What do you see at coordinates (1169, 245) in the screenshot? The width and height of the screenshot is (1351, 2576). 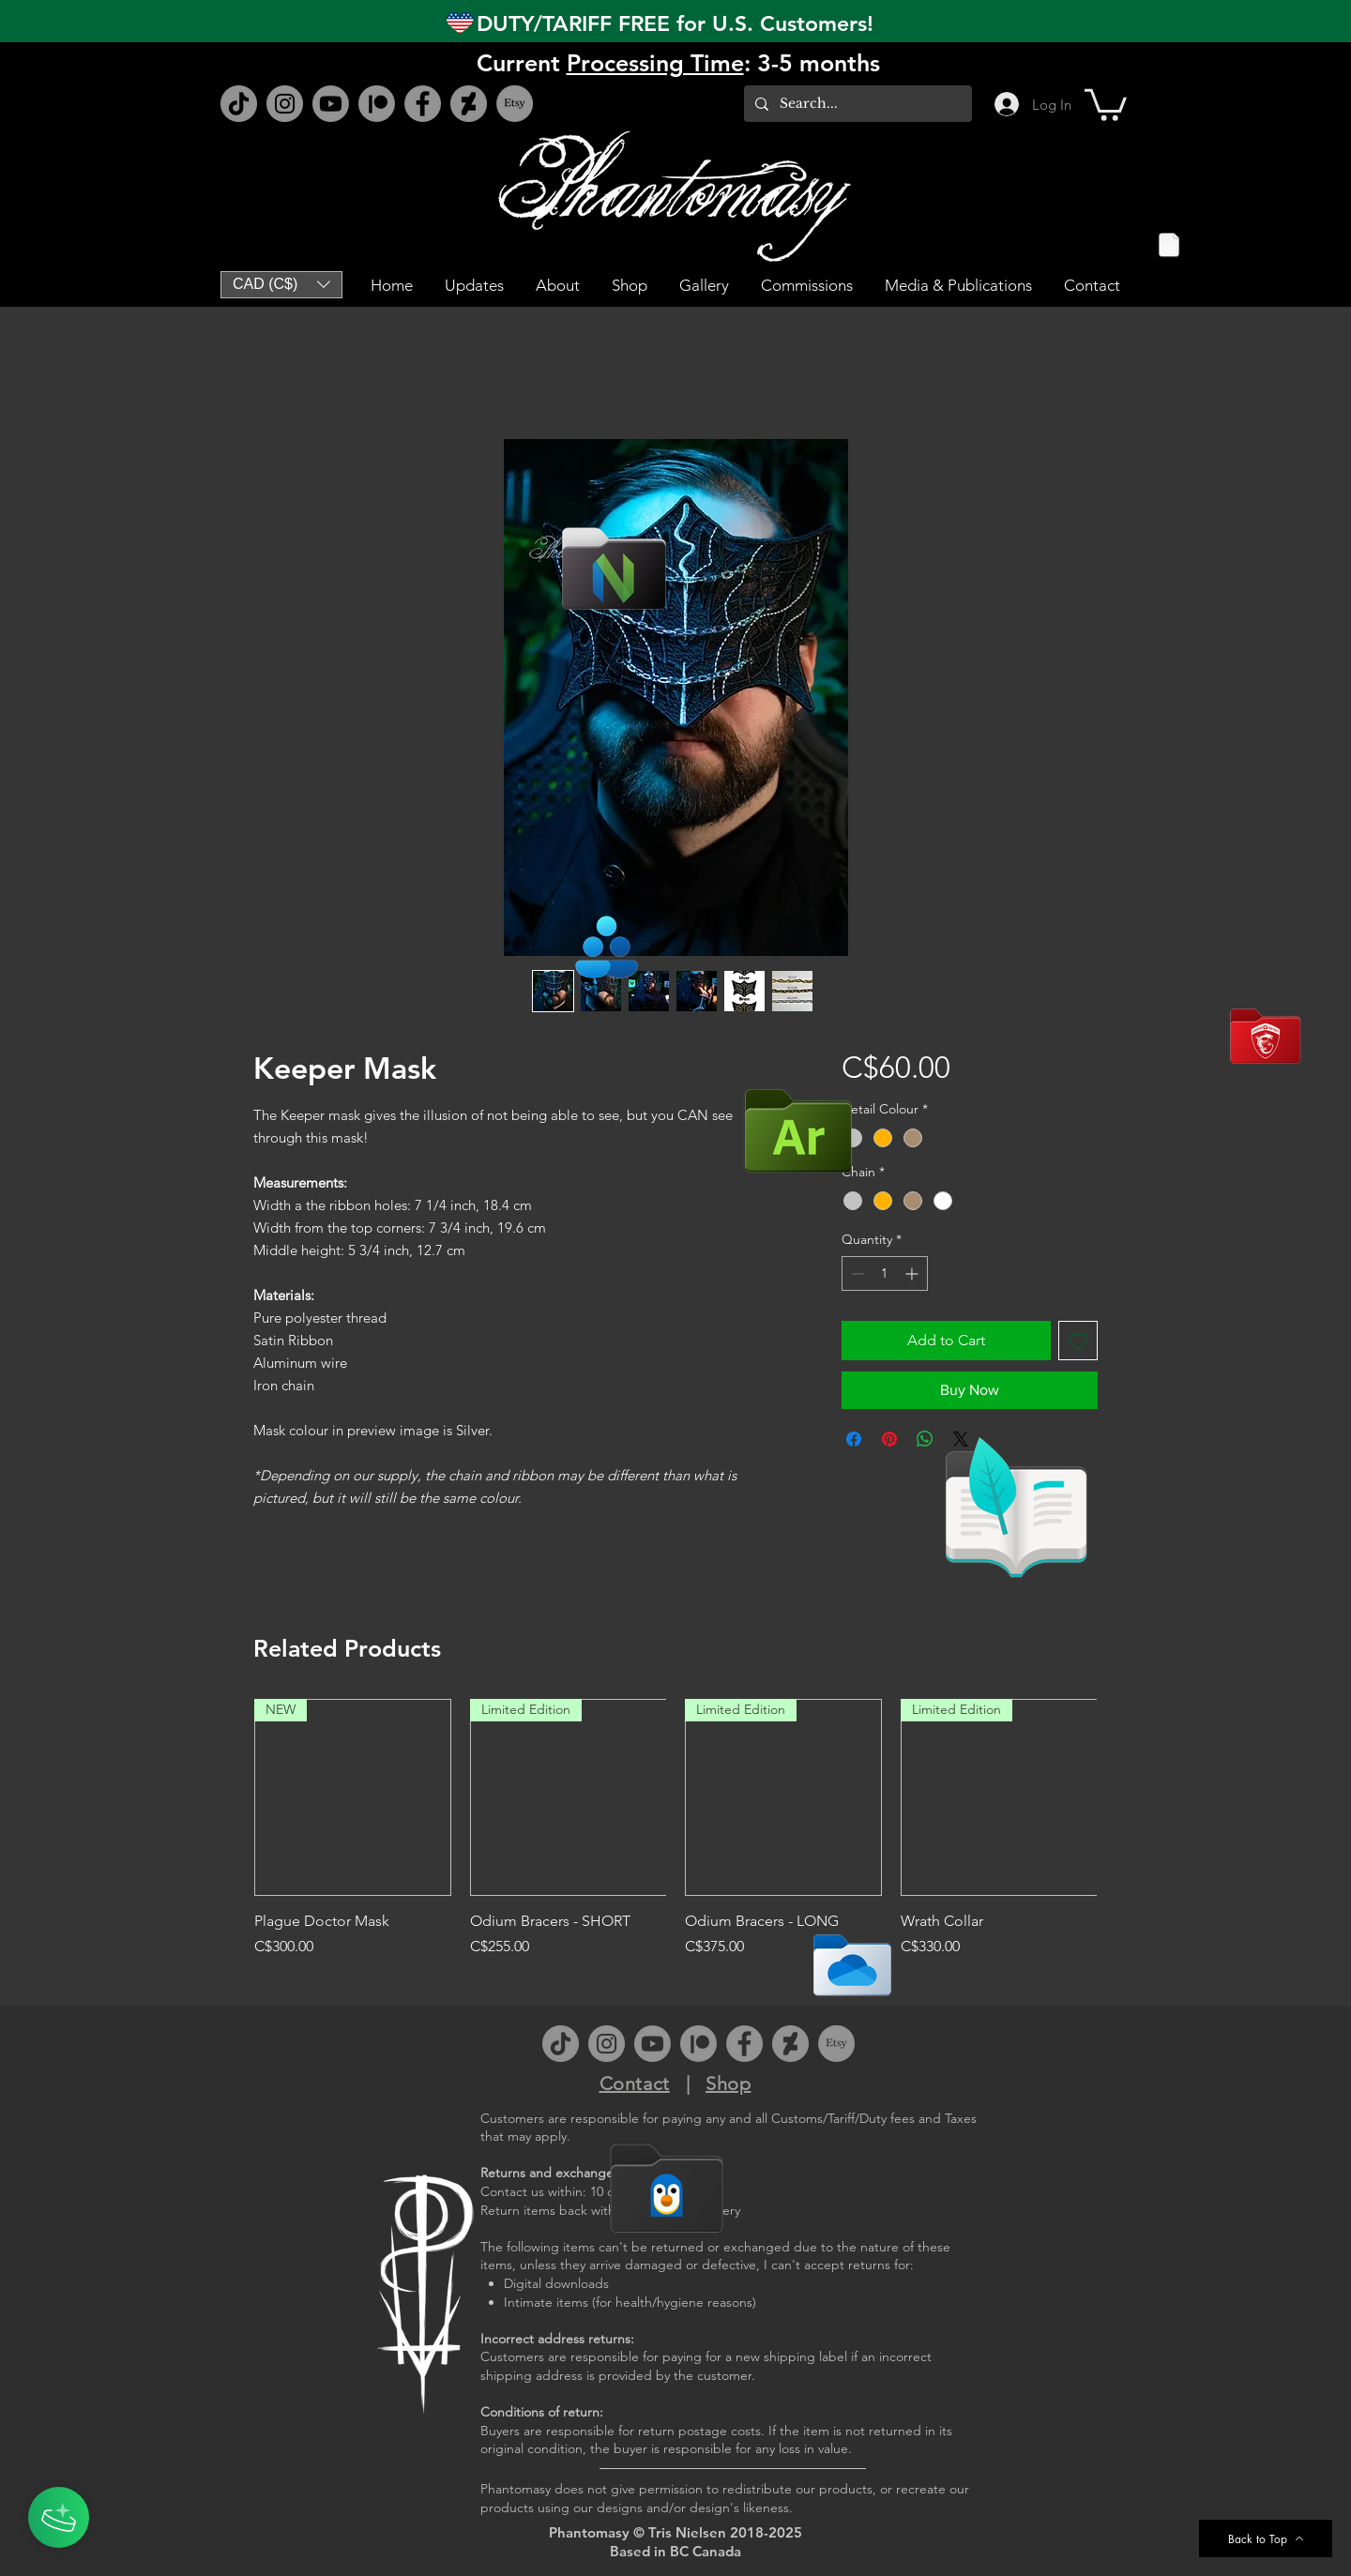 I see `preview a text file before opening` at bounding box center [1169, 245].